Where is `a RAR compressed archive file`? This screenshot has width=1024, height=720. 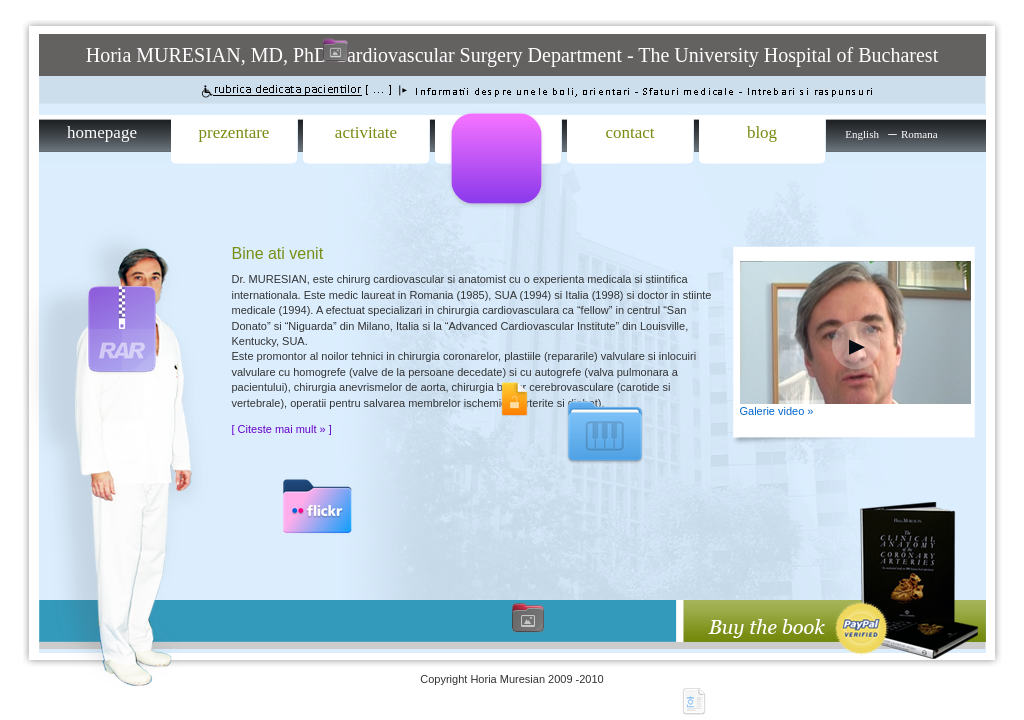
a RAR compressed archive file is located at coordinates (122, 329).